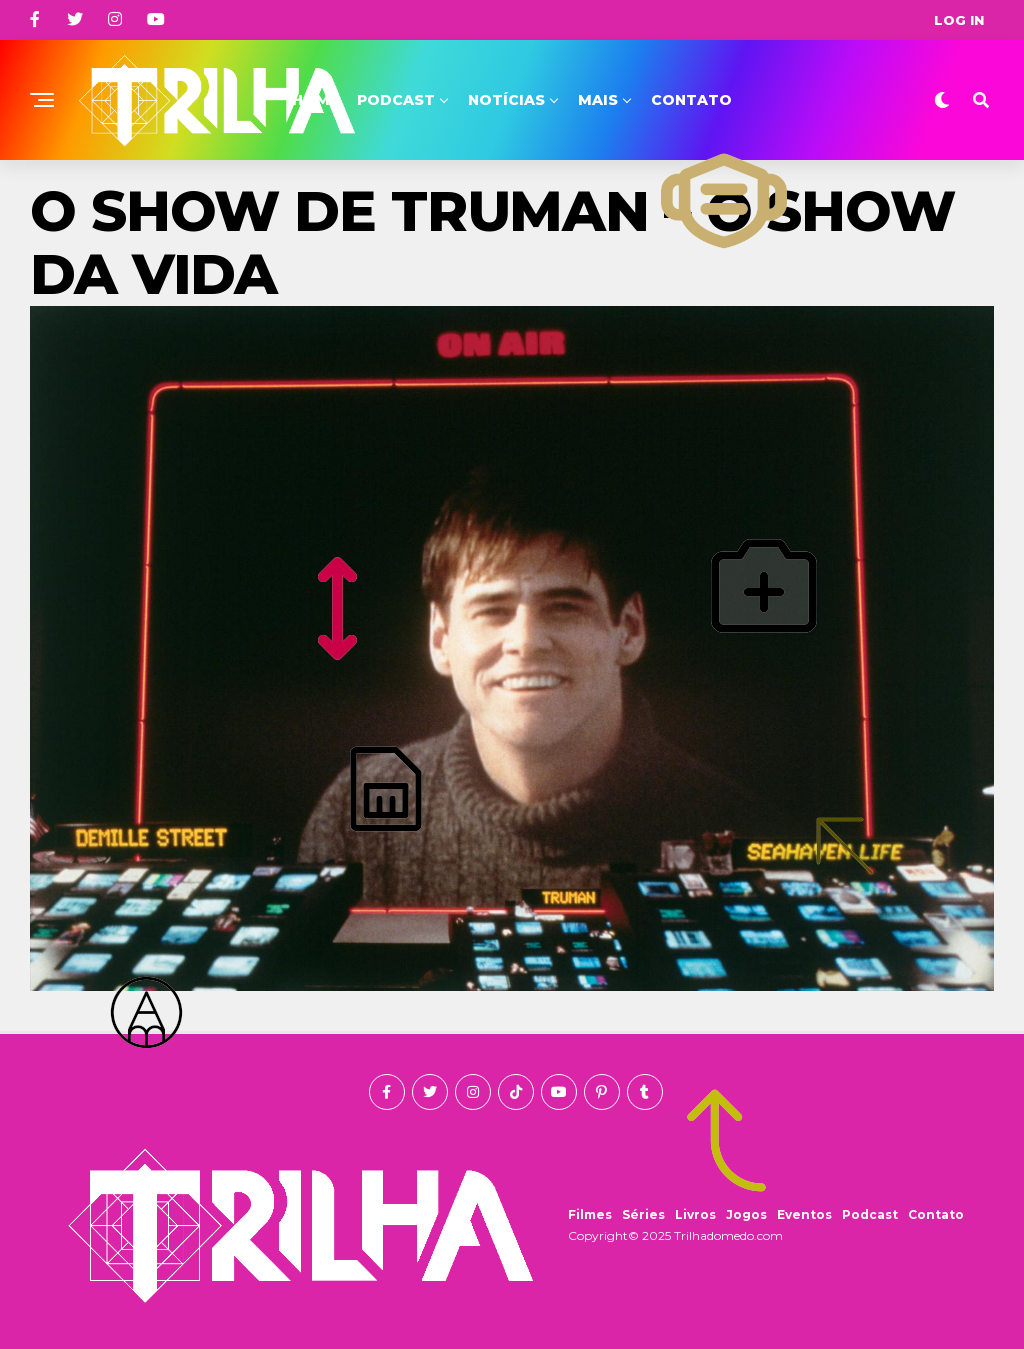  What do you see at coordinates (764, 588) in the screenshot?
I see `add a new photo` at bounding box center [764, 588].